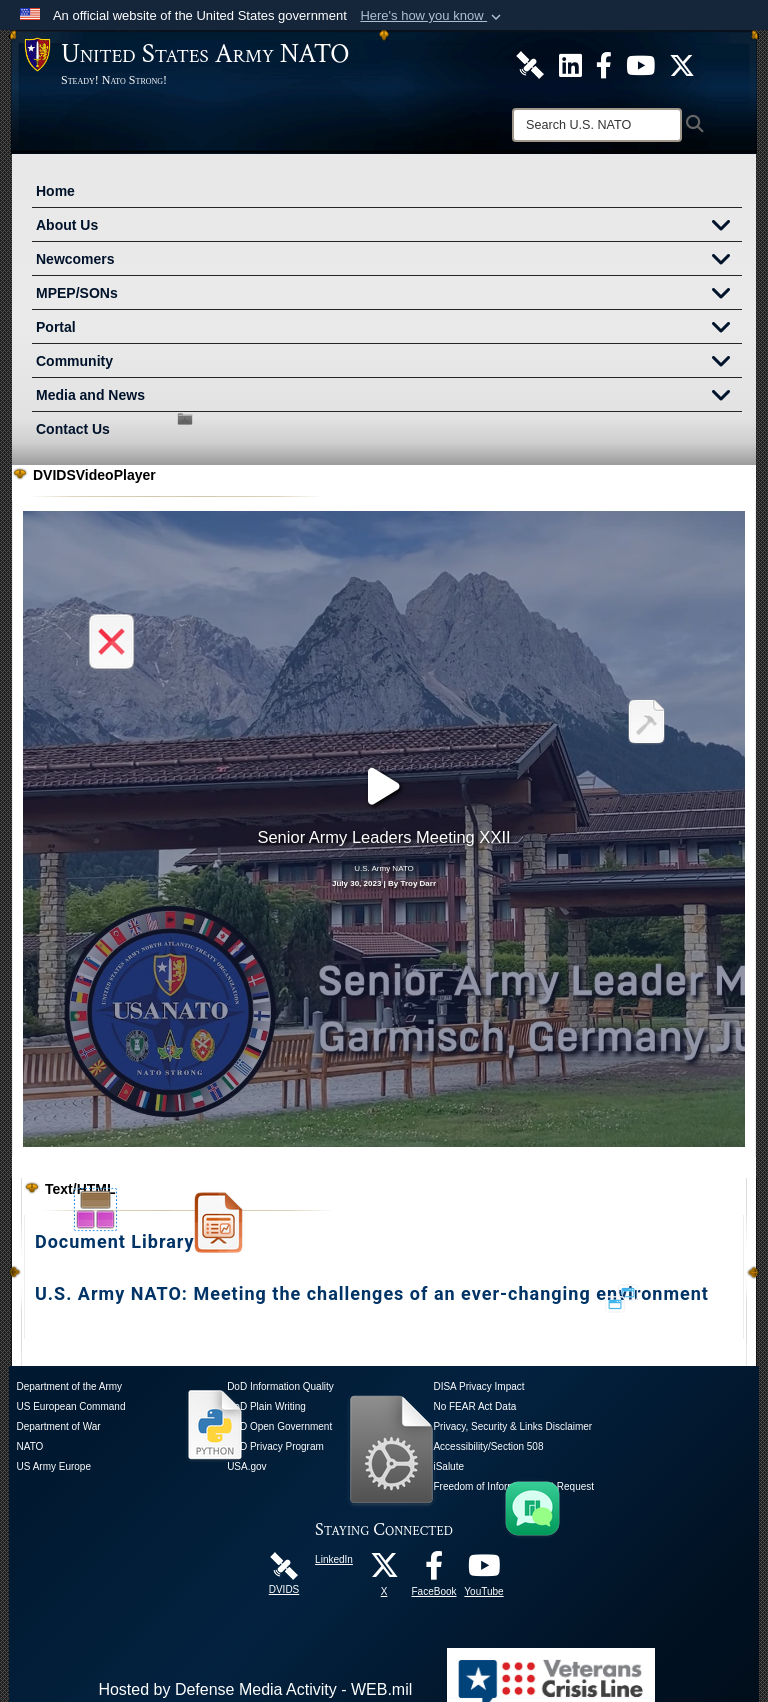 The height and width of the screenshot is (1702, 768). What do you see at coordinates (621, 1298) in the screenshot?
I see `duplicate display mode enabled` at bounding box center [621, 1298].